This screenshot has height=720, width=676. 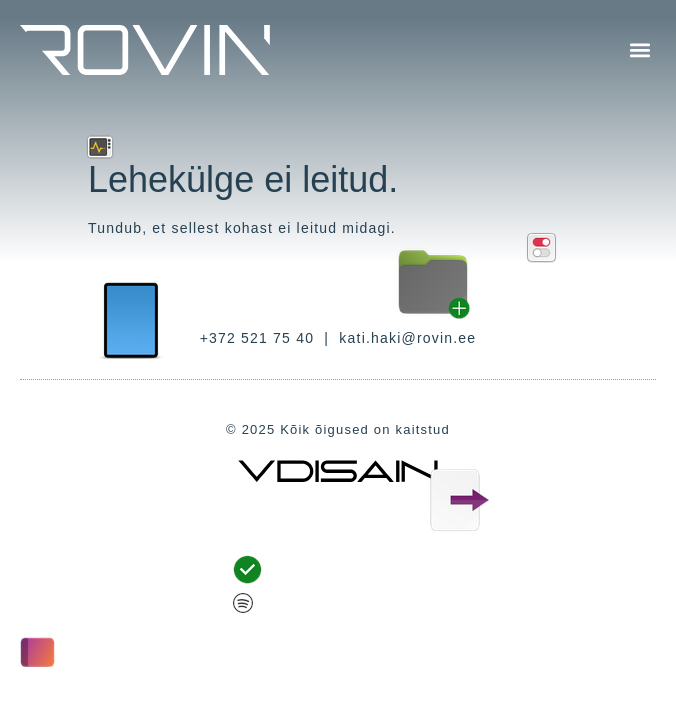 I want to click on open system tweaks or settings app, so click(x=541, y=247).